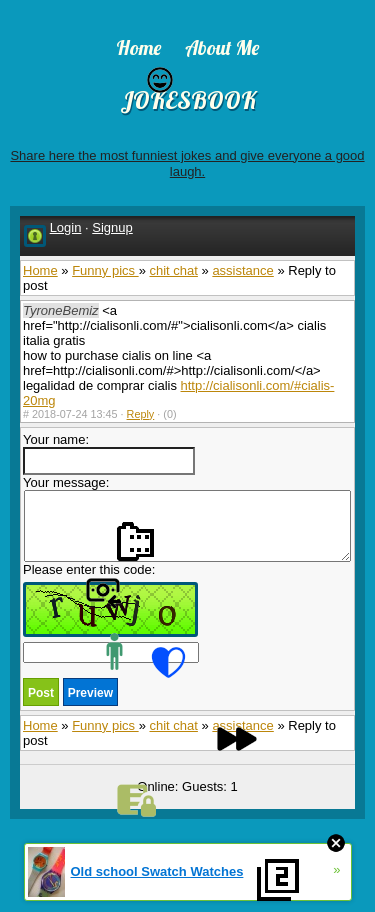  Describe the element at coordinates (168, 662) in the screenshot. I see `indicates partial like or favorite status` at that location.